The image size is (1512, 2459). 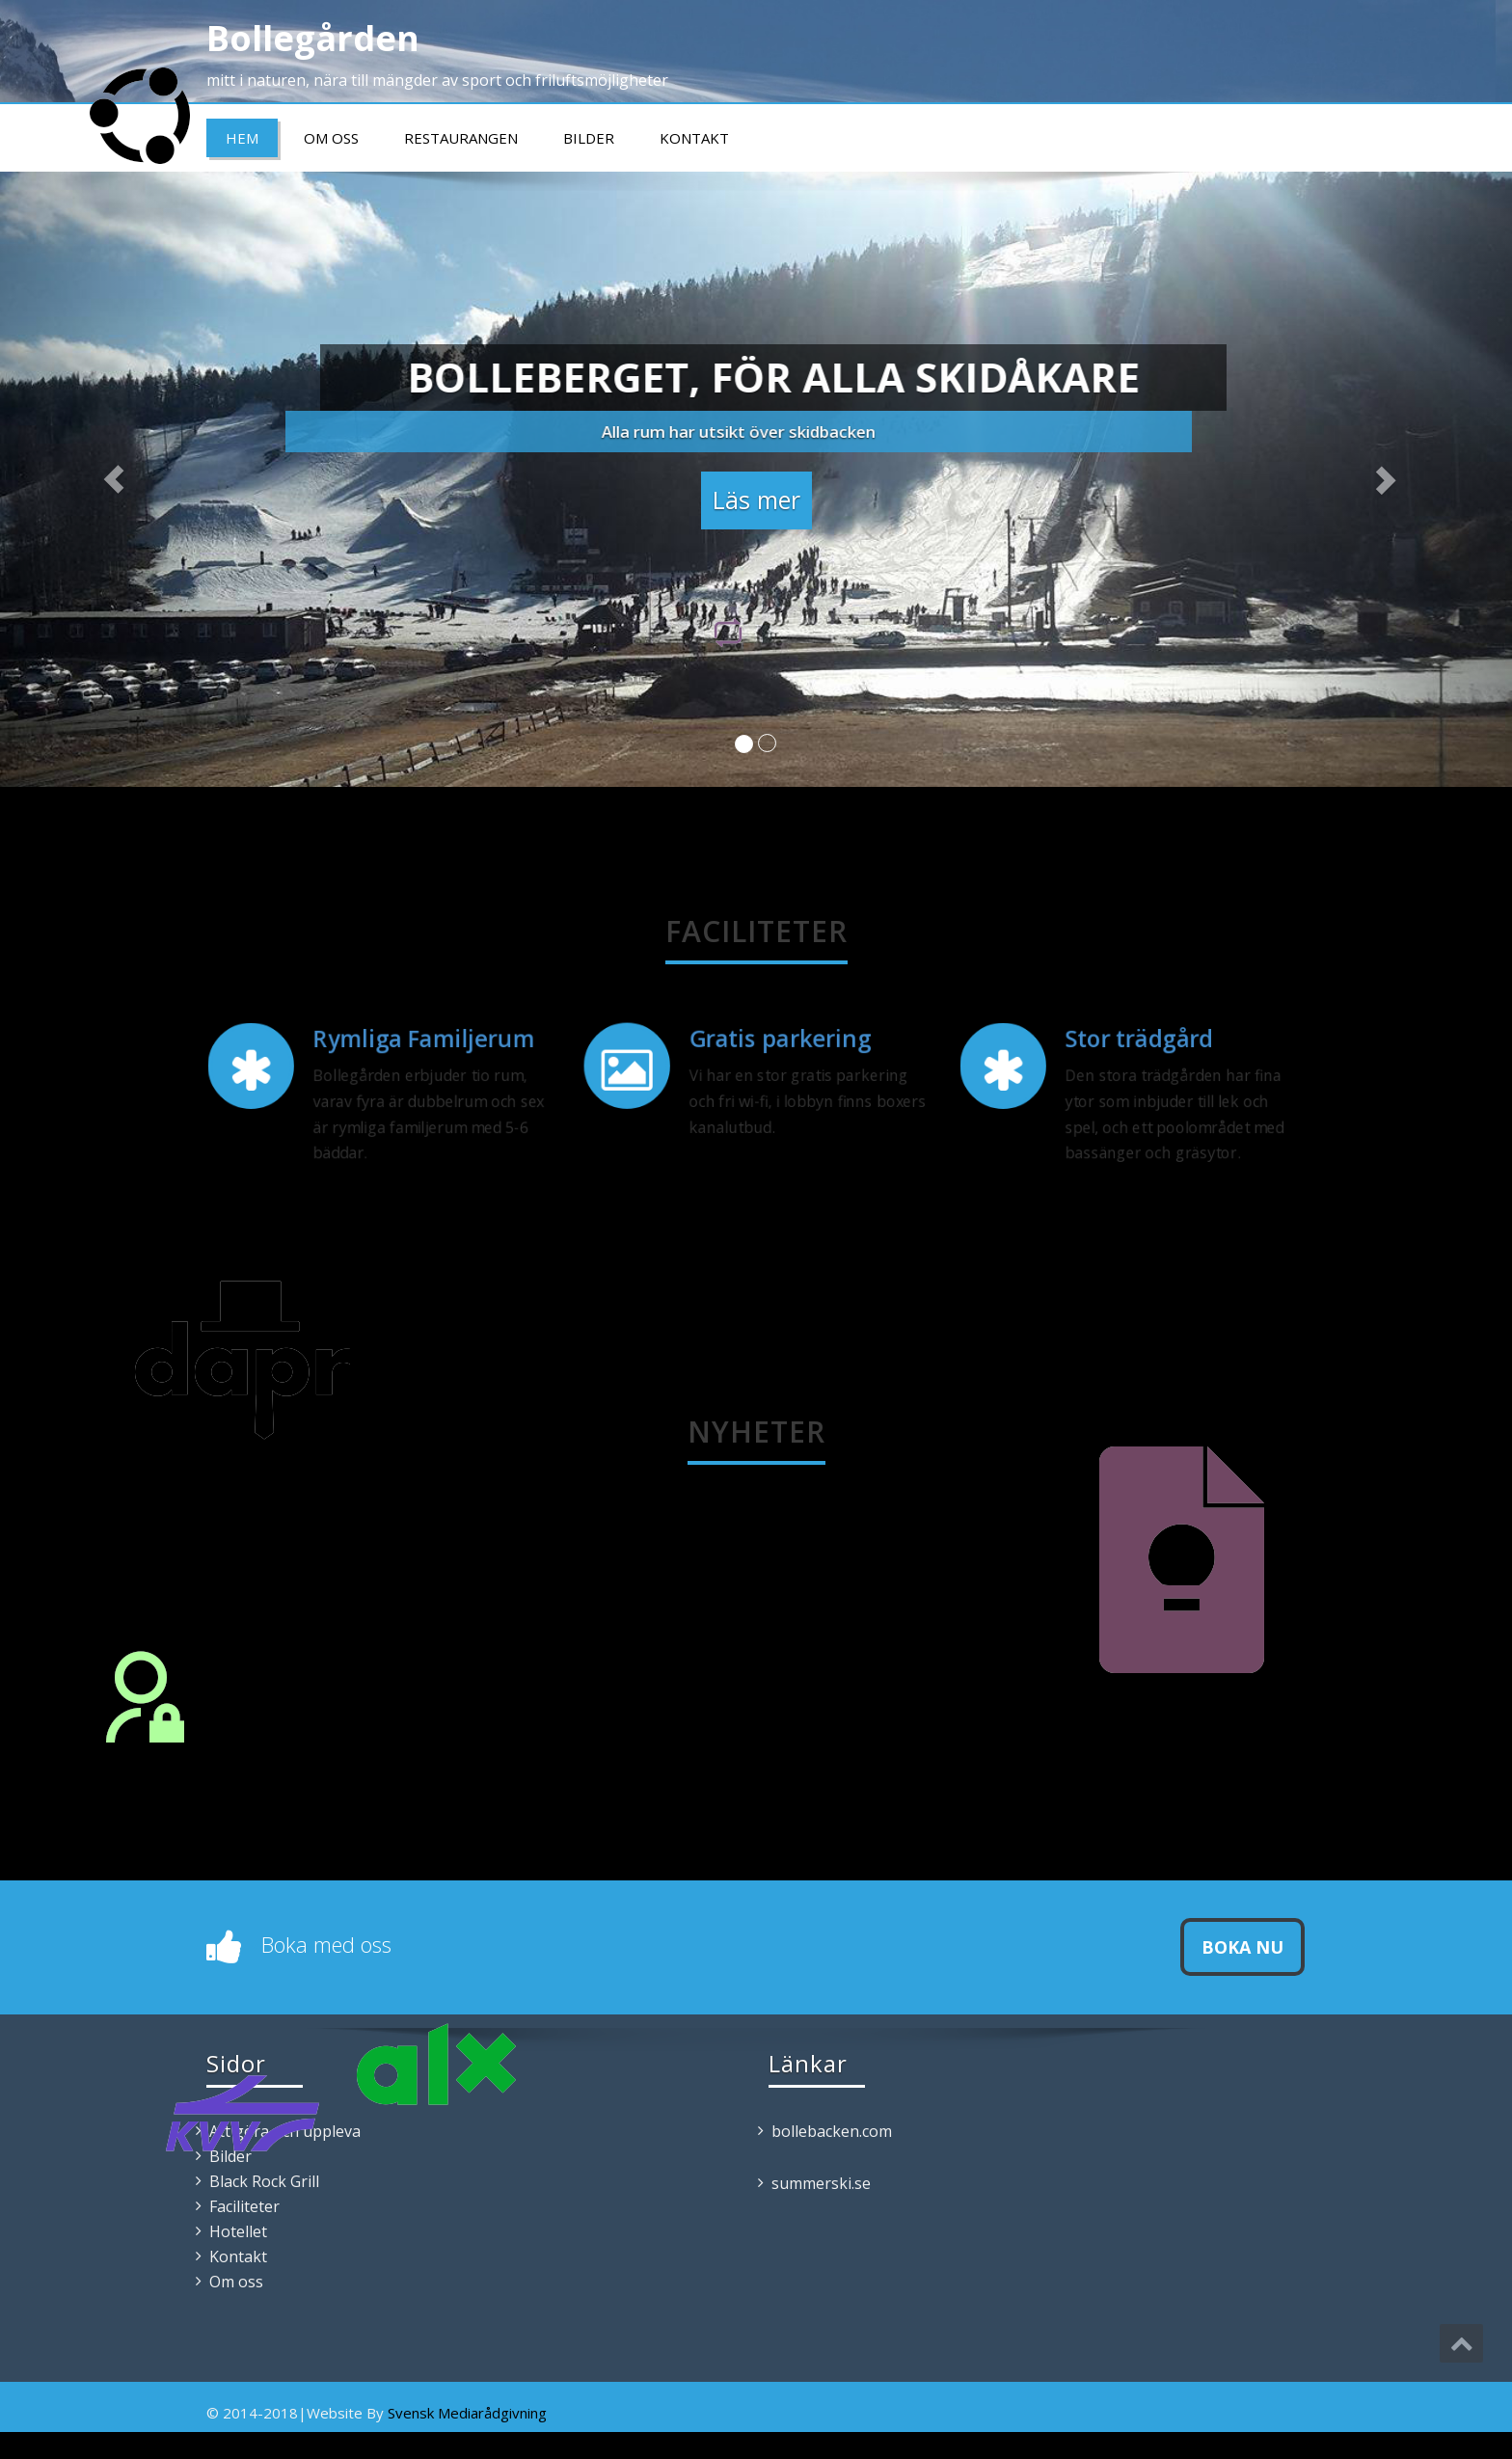 What do you see at coordinates (242, 2113) in the screenshot?
I see `karlsruher verkehrsverbund (KVV) public transit logo` at bounding box center [242, 2113].